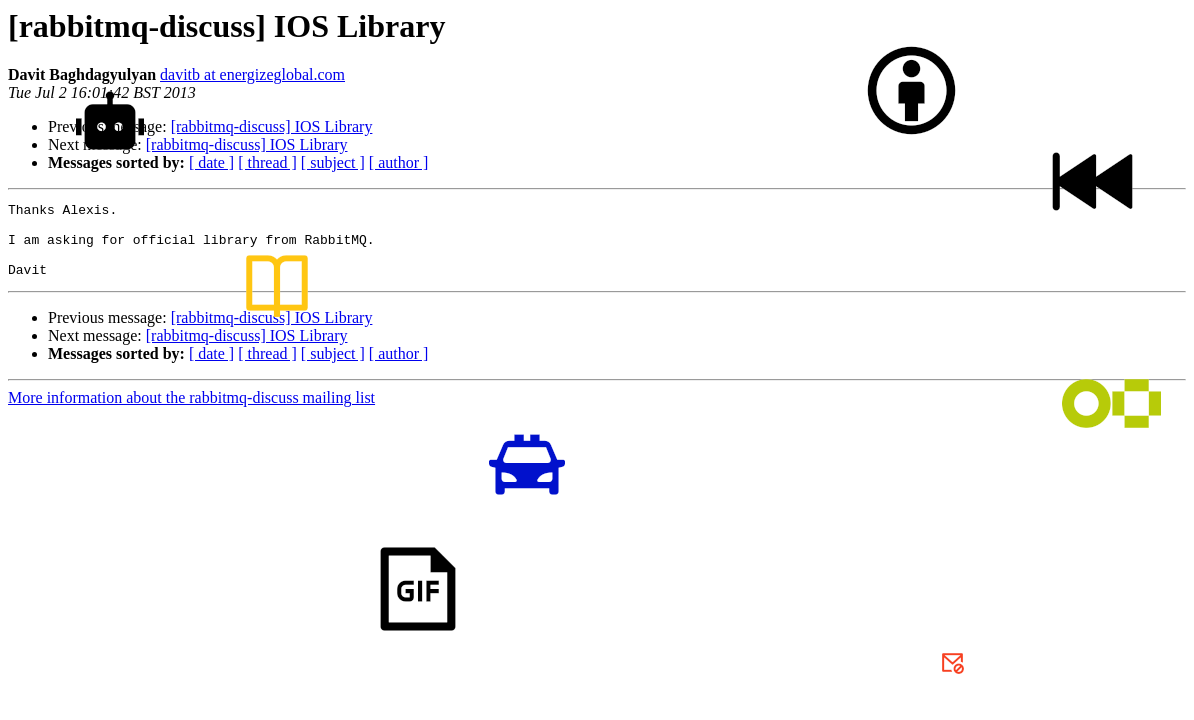  What do you see at coordinates (527, 463) in the screenshot?
I see `view nearby police stations or services` at bounding box center [527, 463].